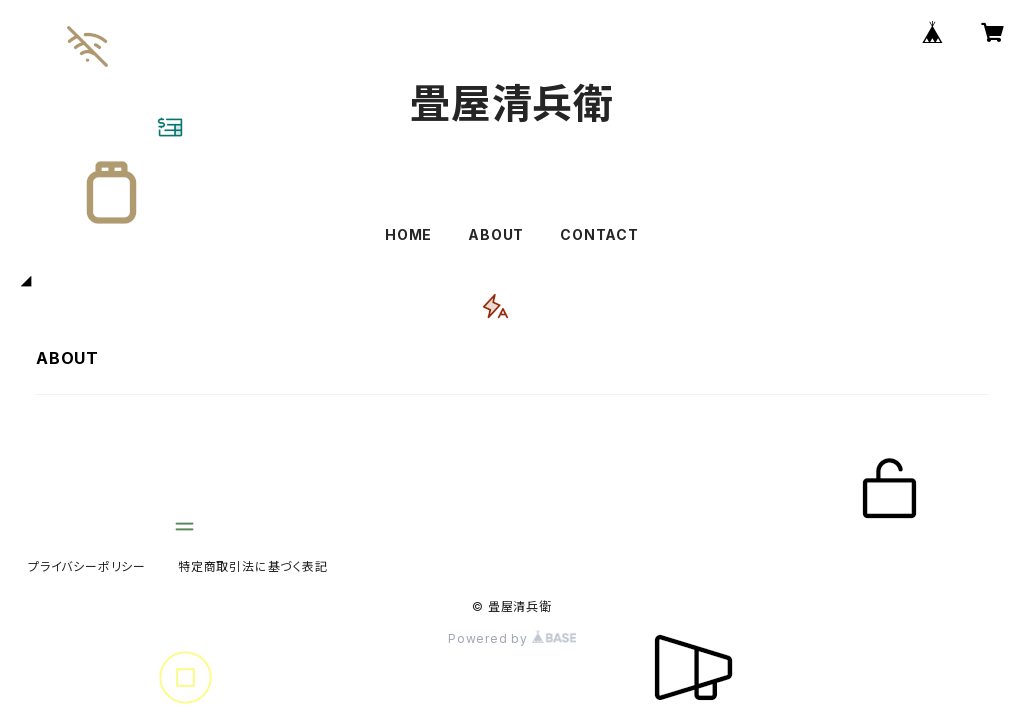 The width and height of the screenshot is (1024, 720). What do you see at coordinates (690, 670) in the screenshot?
I see `make an announcement` at bounding box center [690, 670].